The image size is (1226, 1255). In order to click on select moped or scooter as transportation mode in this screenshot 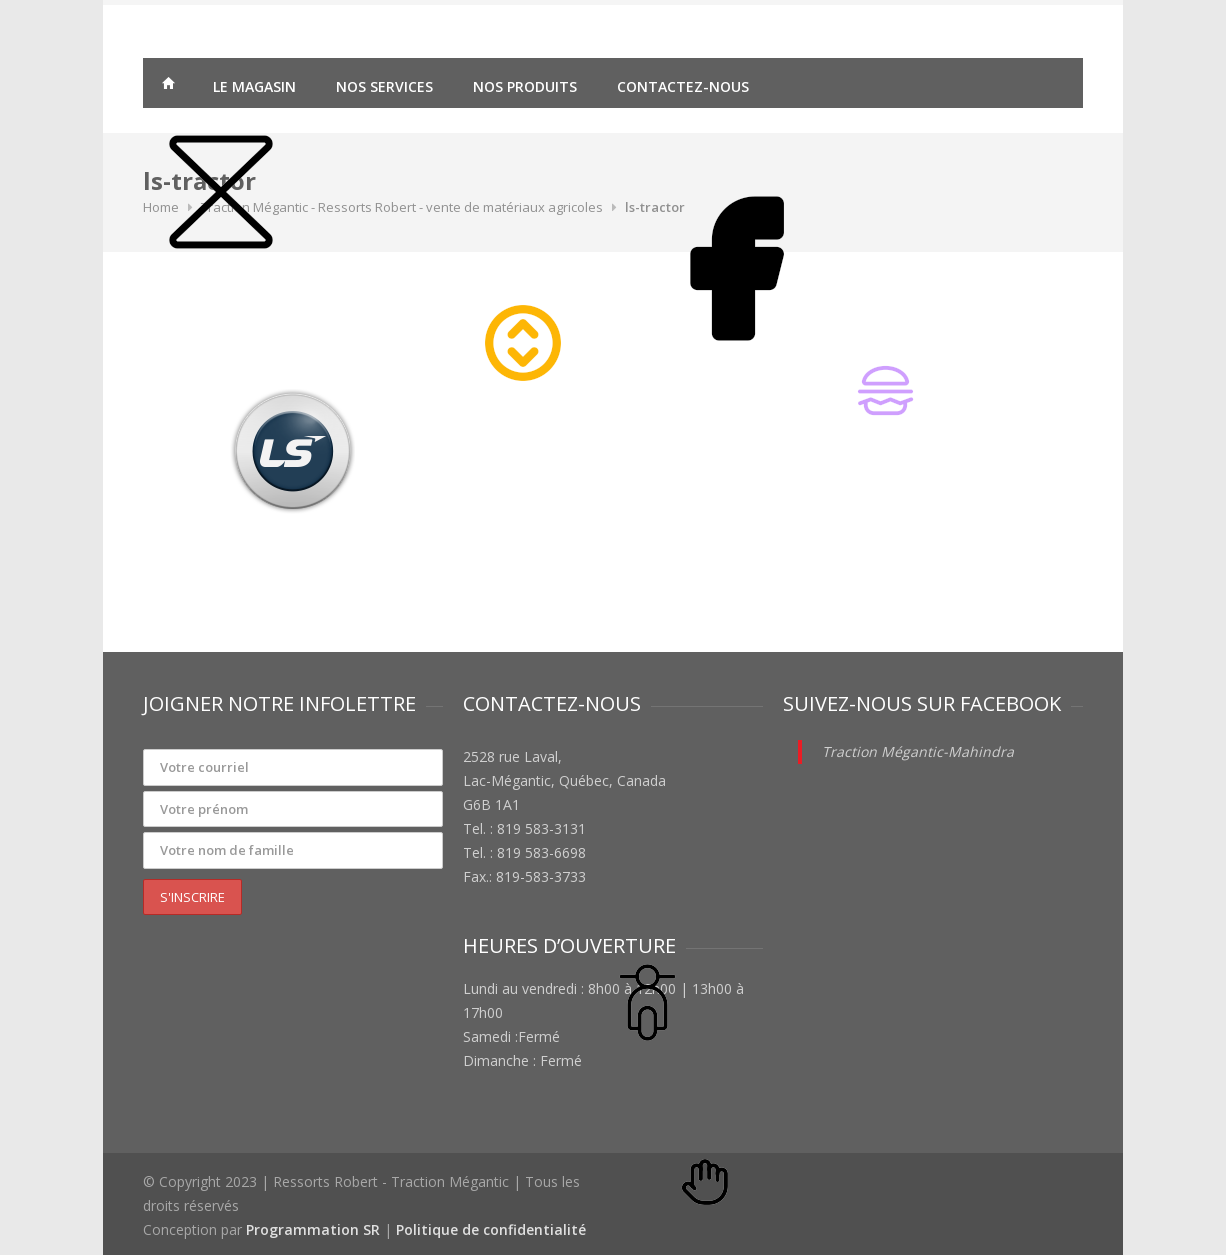, I will do `click(647, 1002)`.